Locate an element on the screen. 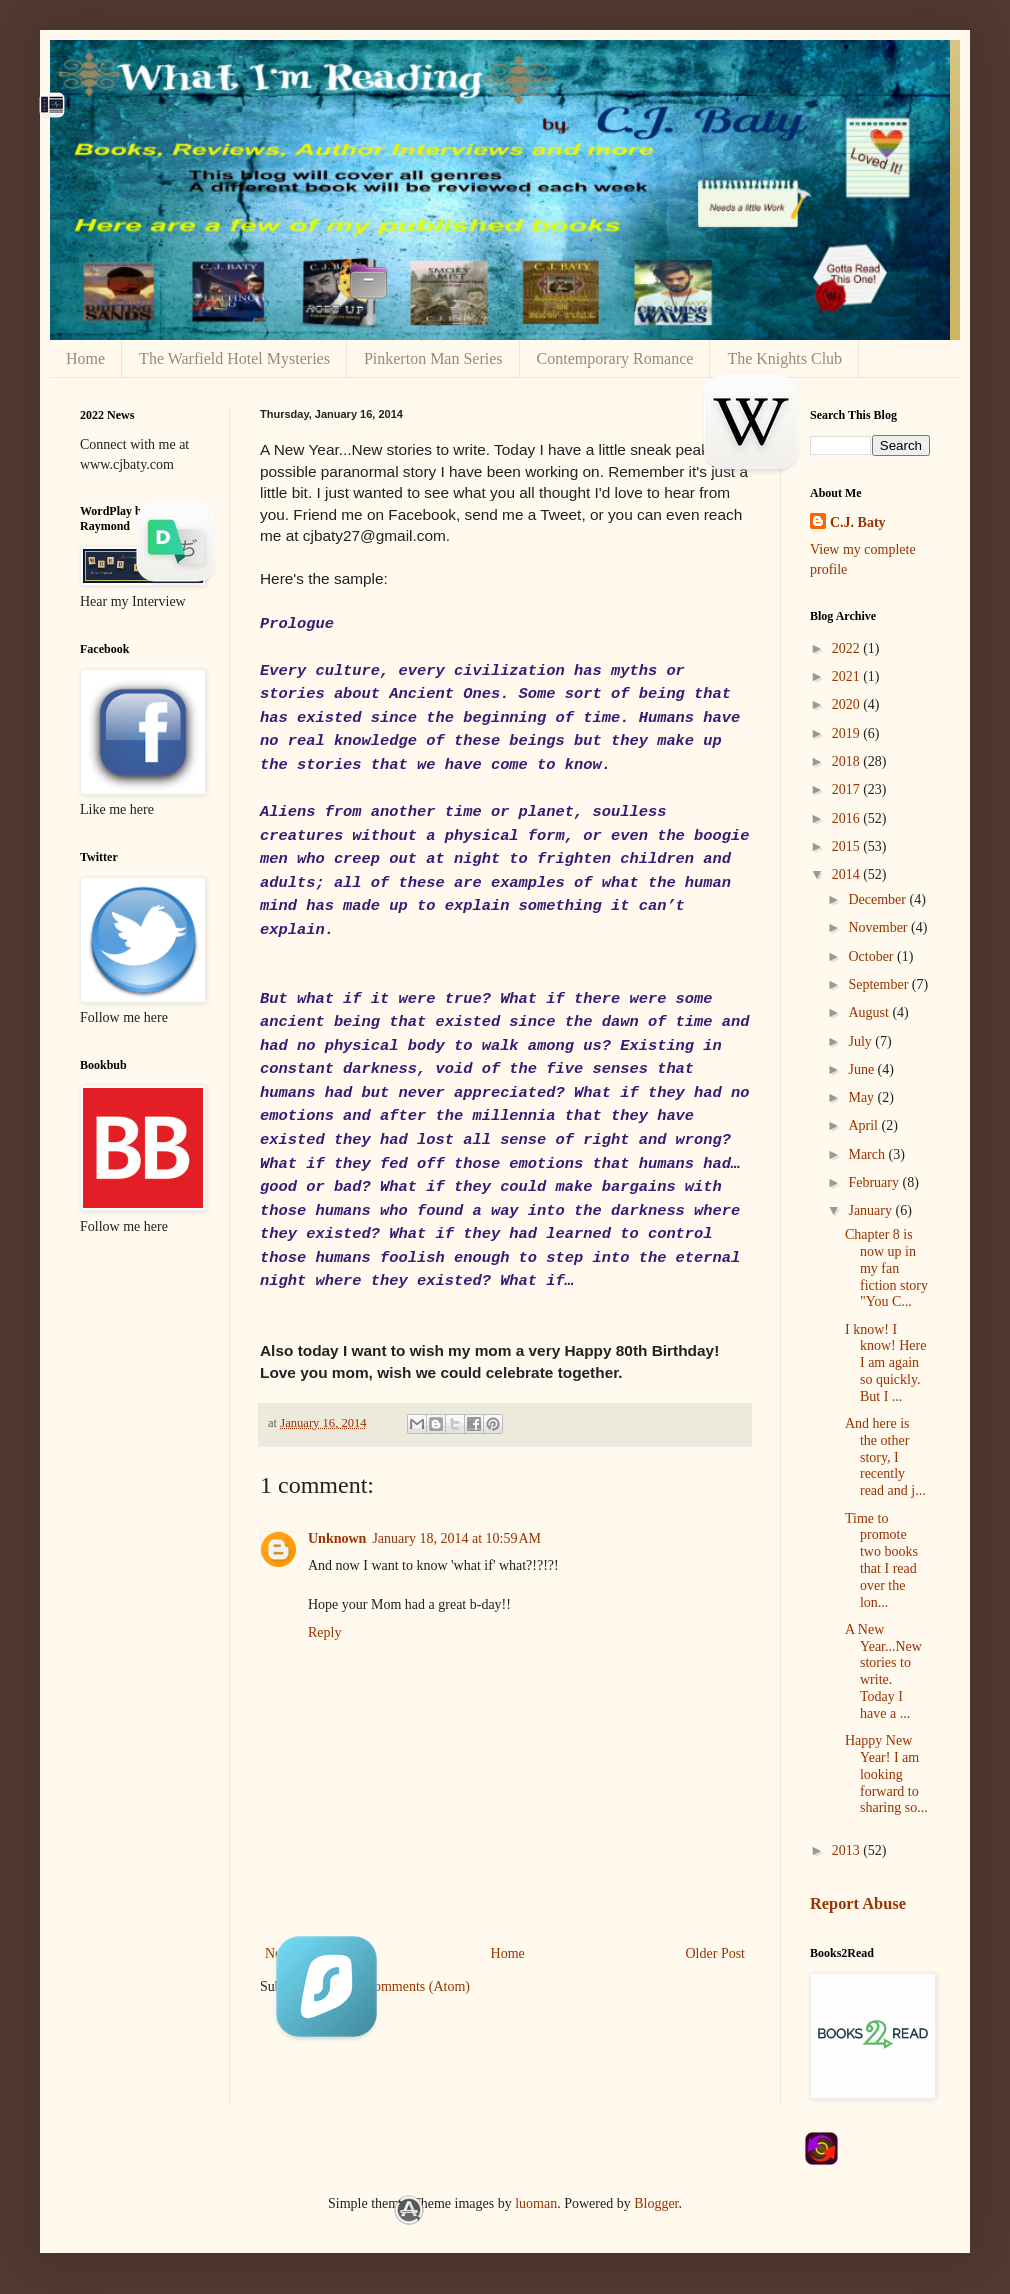  open surfshark vpn app is located at coordinates (326, 1986).